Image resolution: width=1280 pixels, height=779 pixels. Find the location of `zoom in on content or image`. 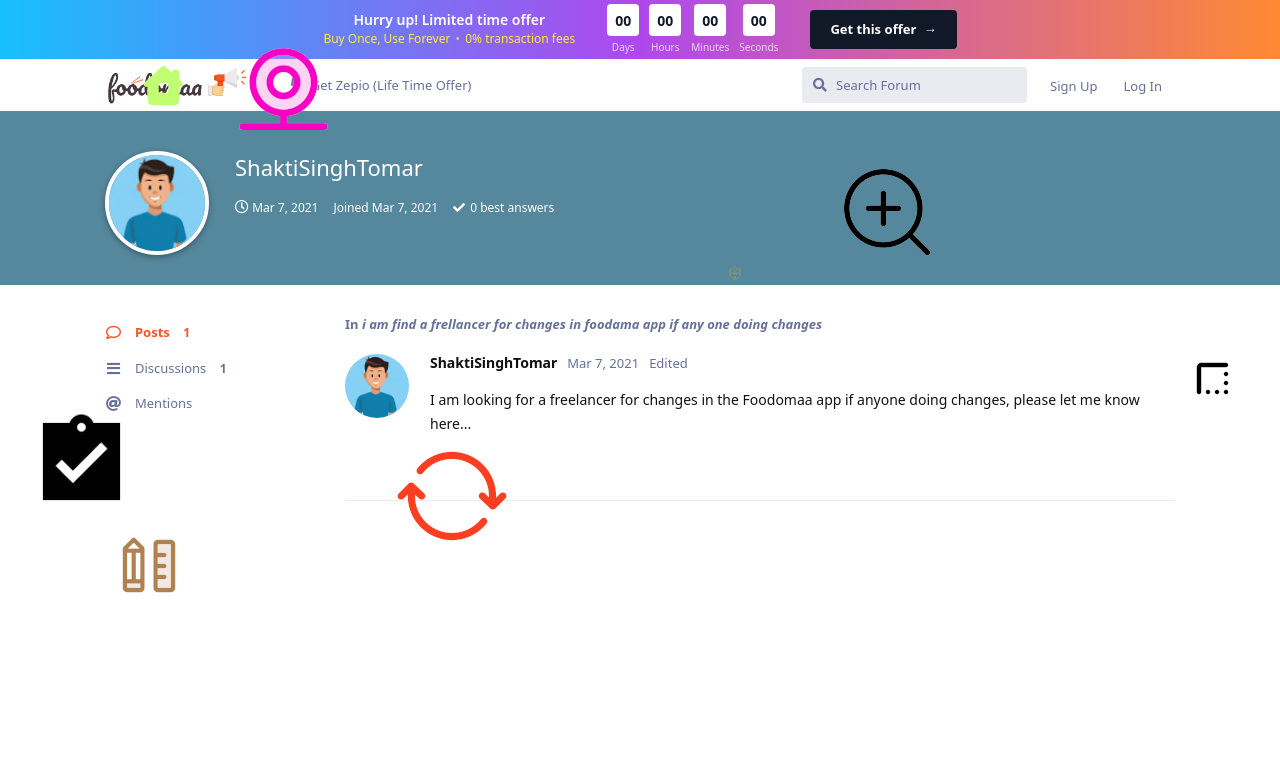

zoom in on content or image is located at coordinates (889, 214).